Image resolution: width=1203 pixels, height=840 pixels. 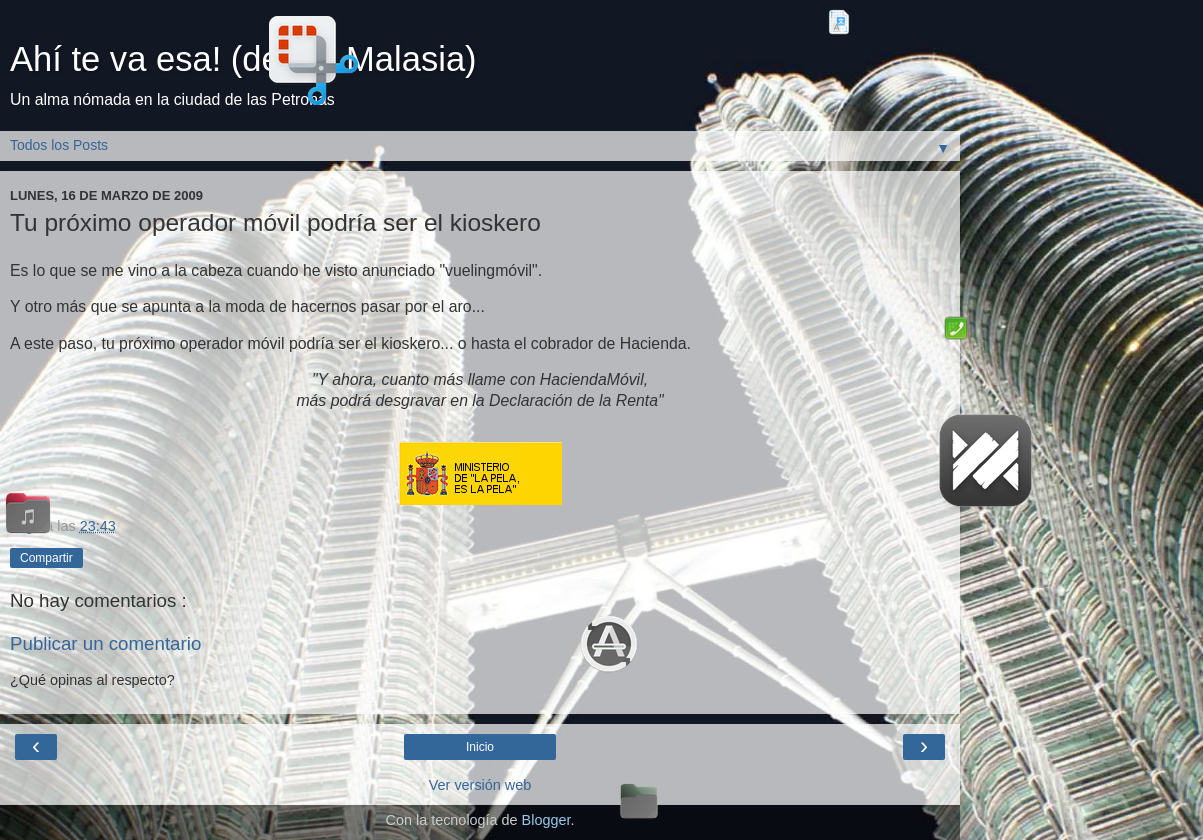 I want to click on open the software update manager, so click(x=609, y=644).